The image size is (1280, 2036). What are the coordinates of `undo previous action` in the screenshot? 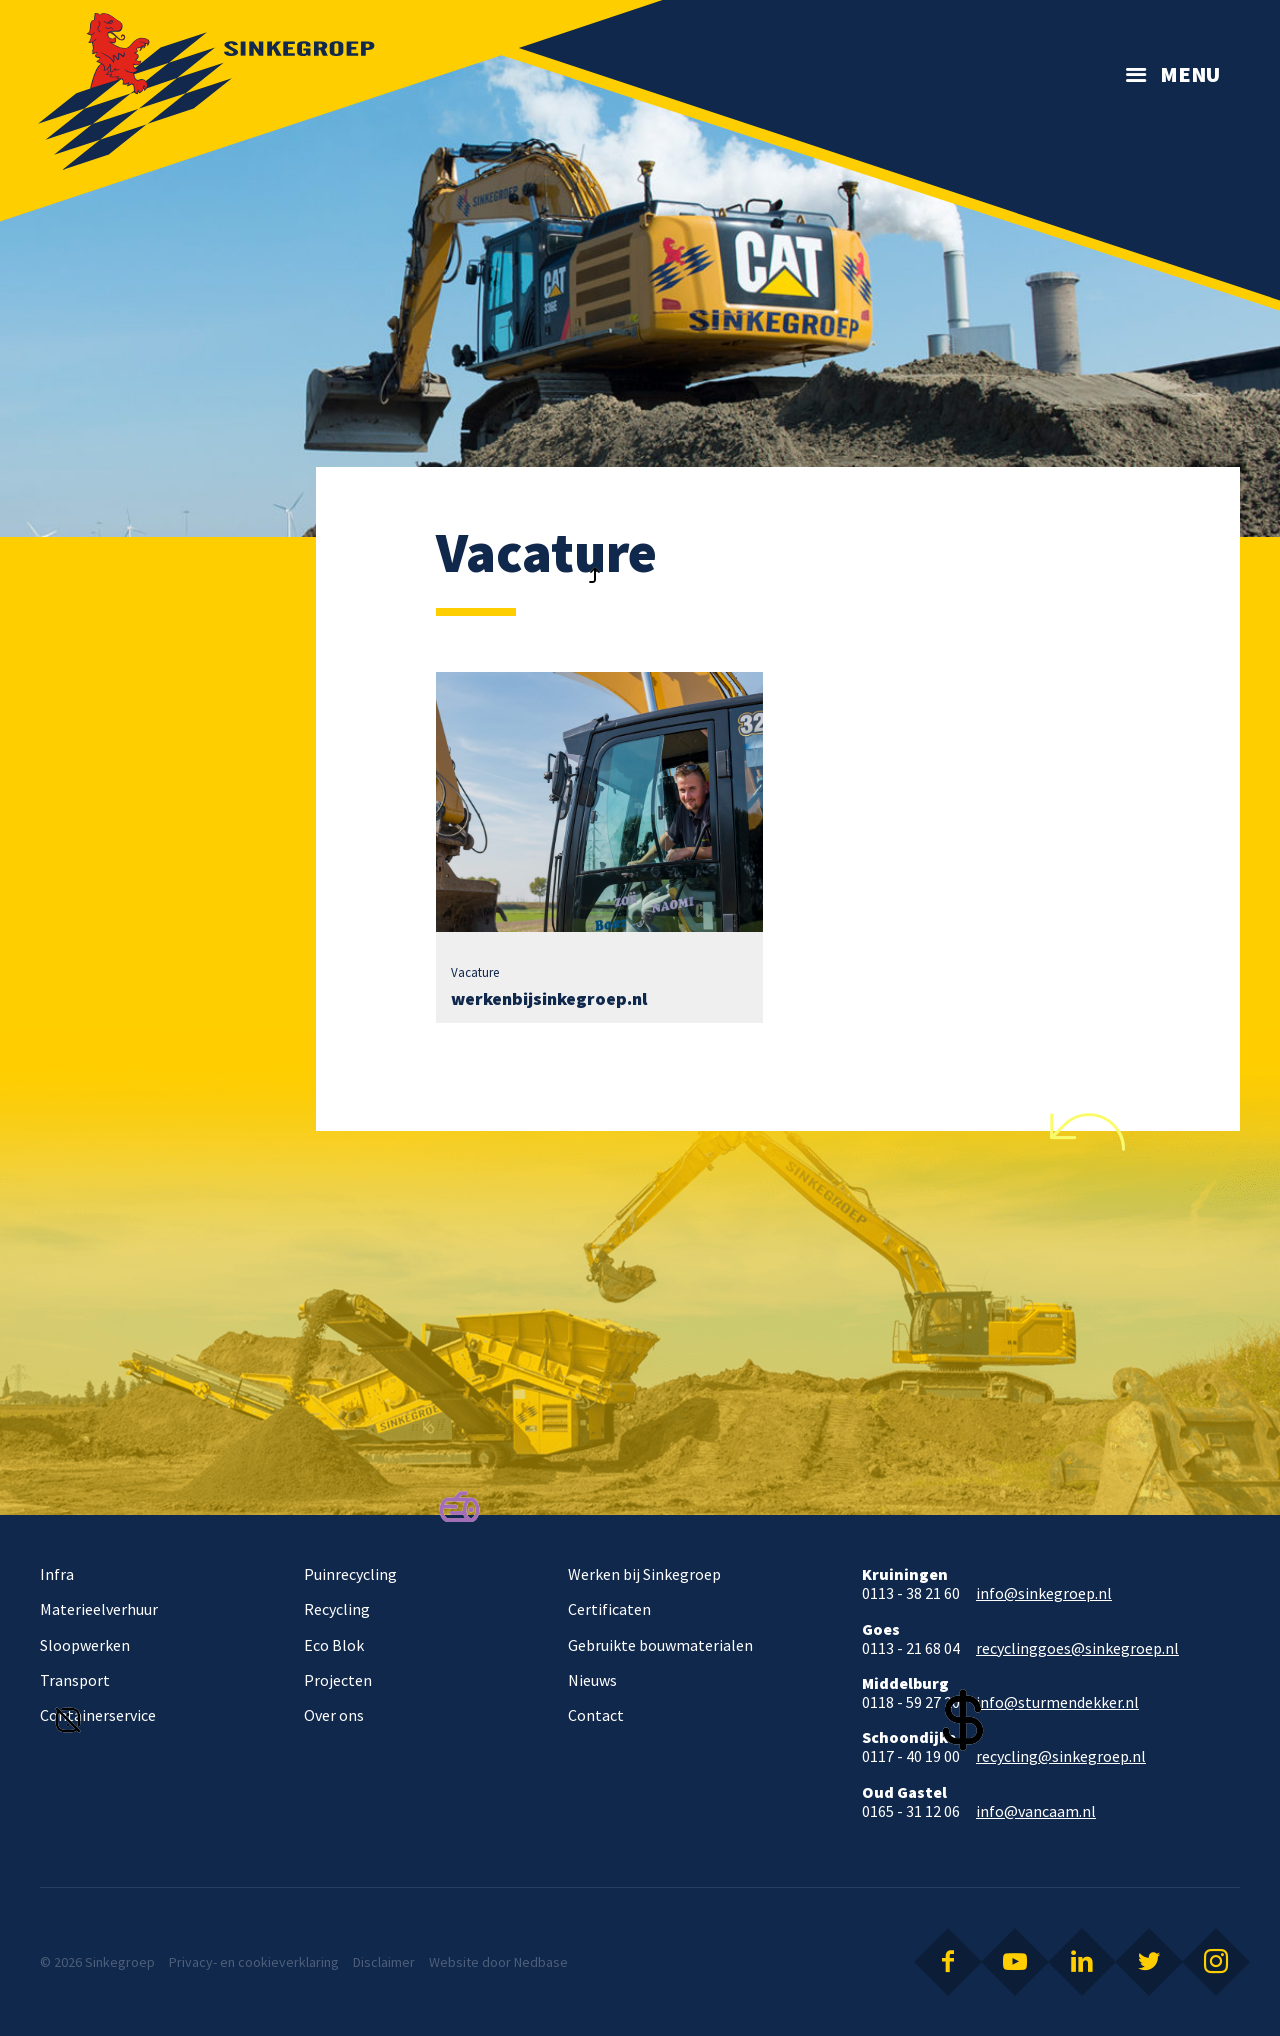 It's located at (1089, 1129).